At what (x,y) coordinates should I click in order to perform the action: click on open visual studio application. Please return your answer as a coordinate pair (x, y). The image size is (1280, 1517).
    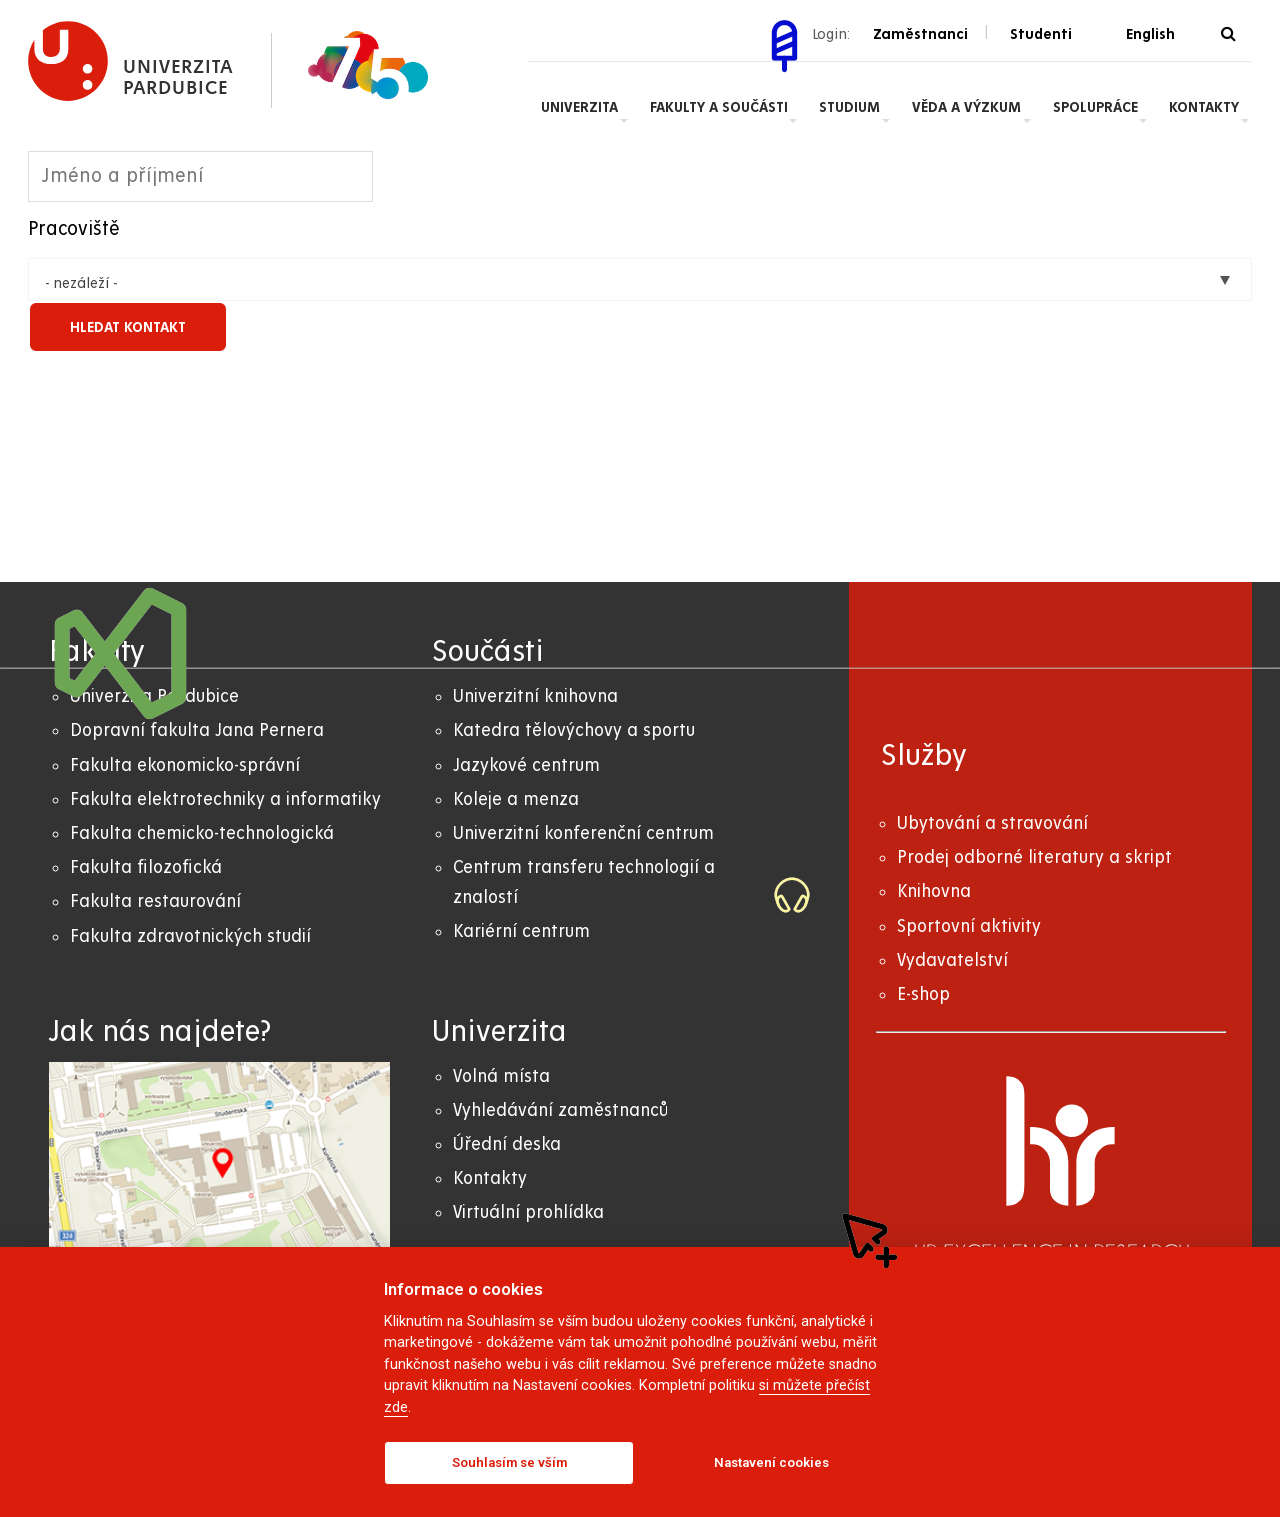
    Looking at the image, I should click on (120, 653).